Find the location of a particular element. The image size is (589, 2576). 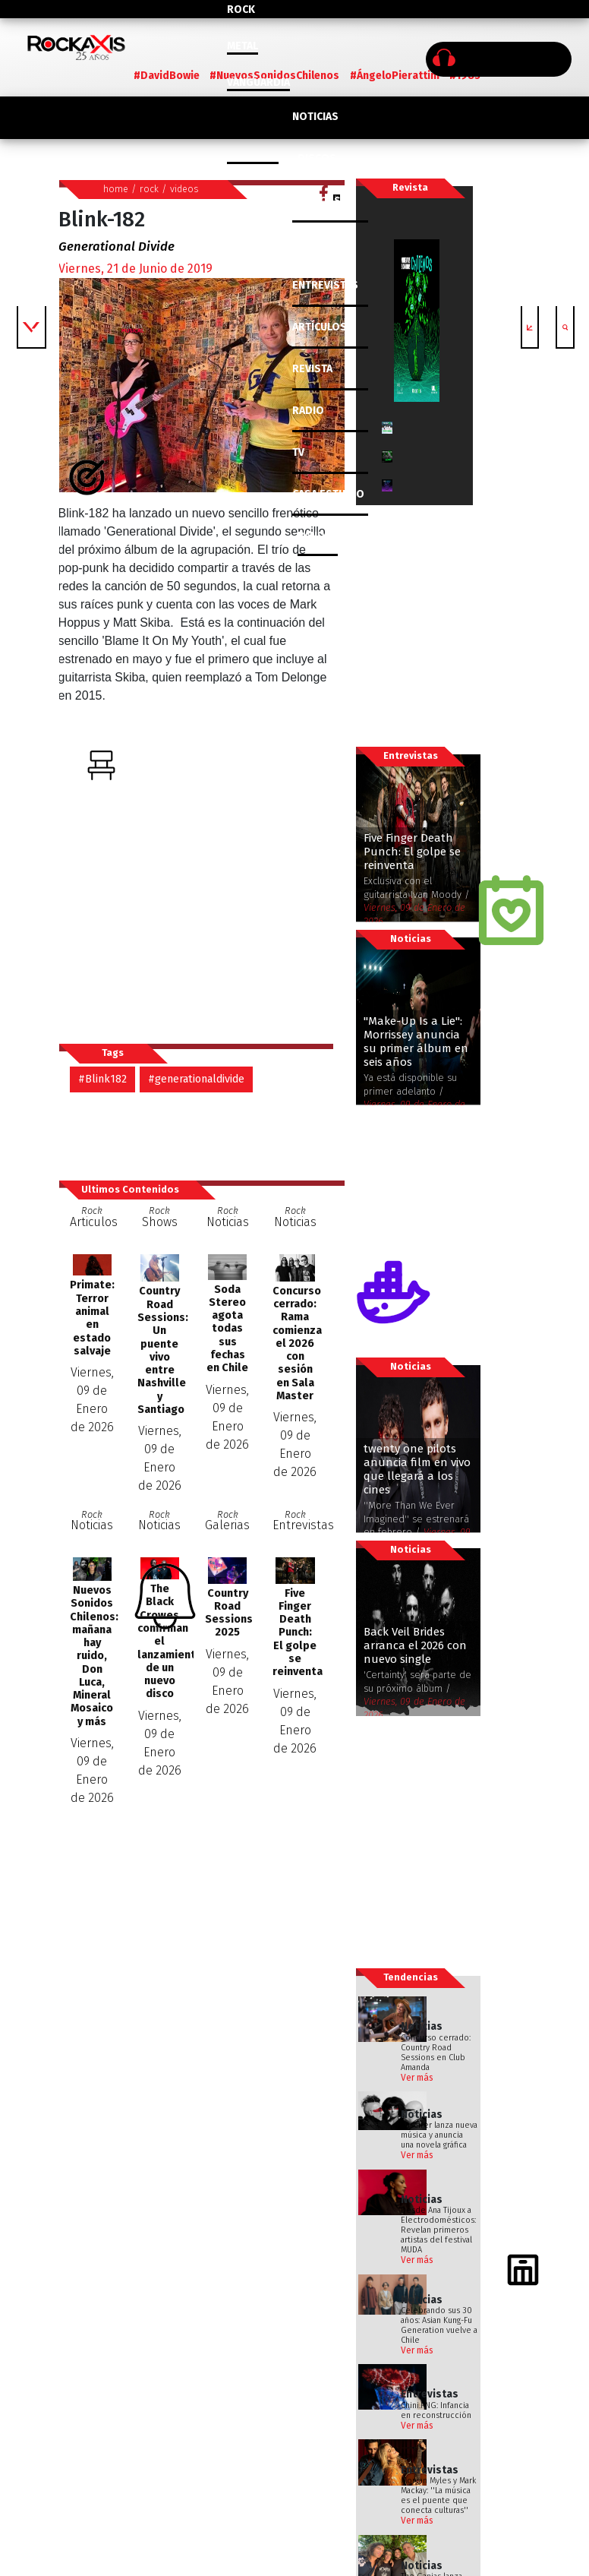

select seating or furniture options is located at coordinates (101, 765).